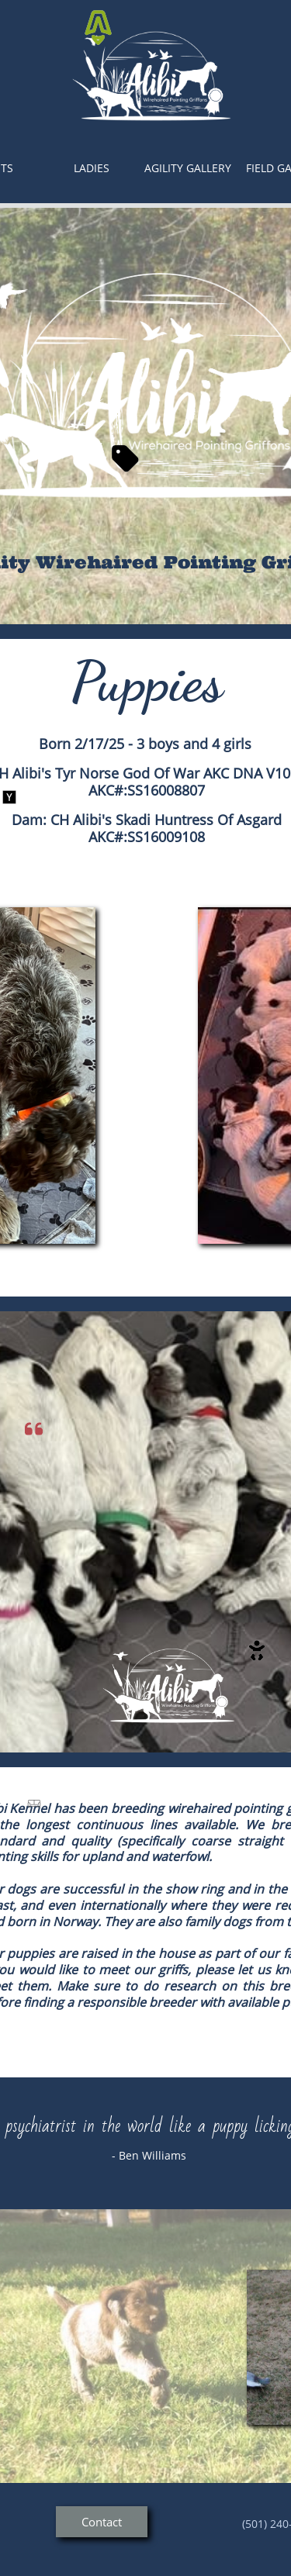 Image resolution: width=291 pixels, height=2576 pixels. I want to click on astro framework logo, so click(98, 26).